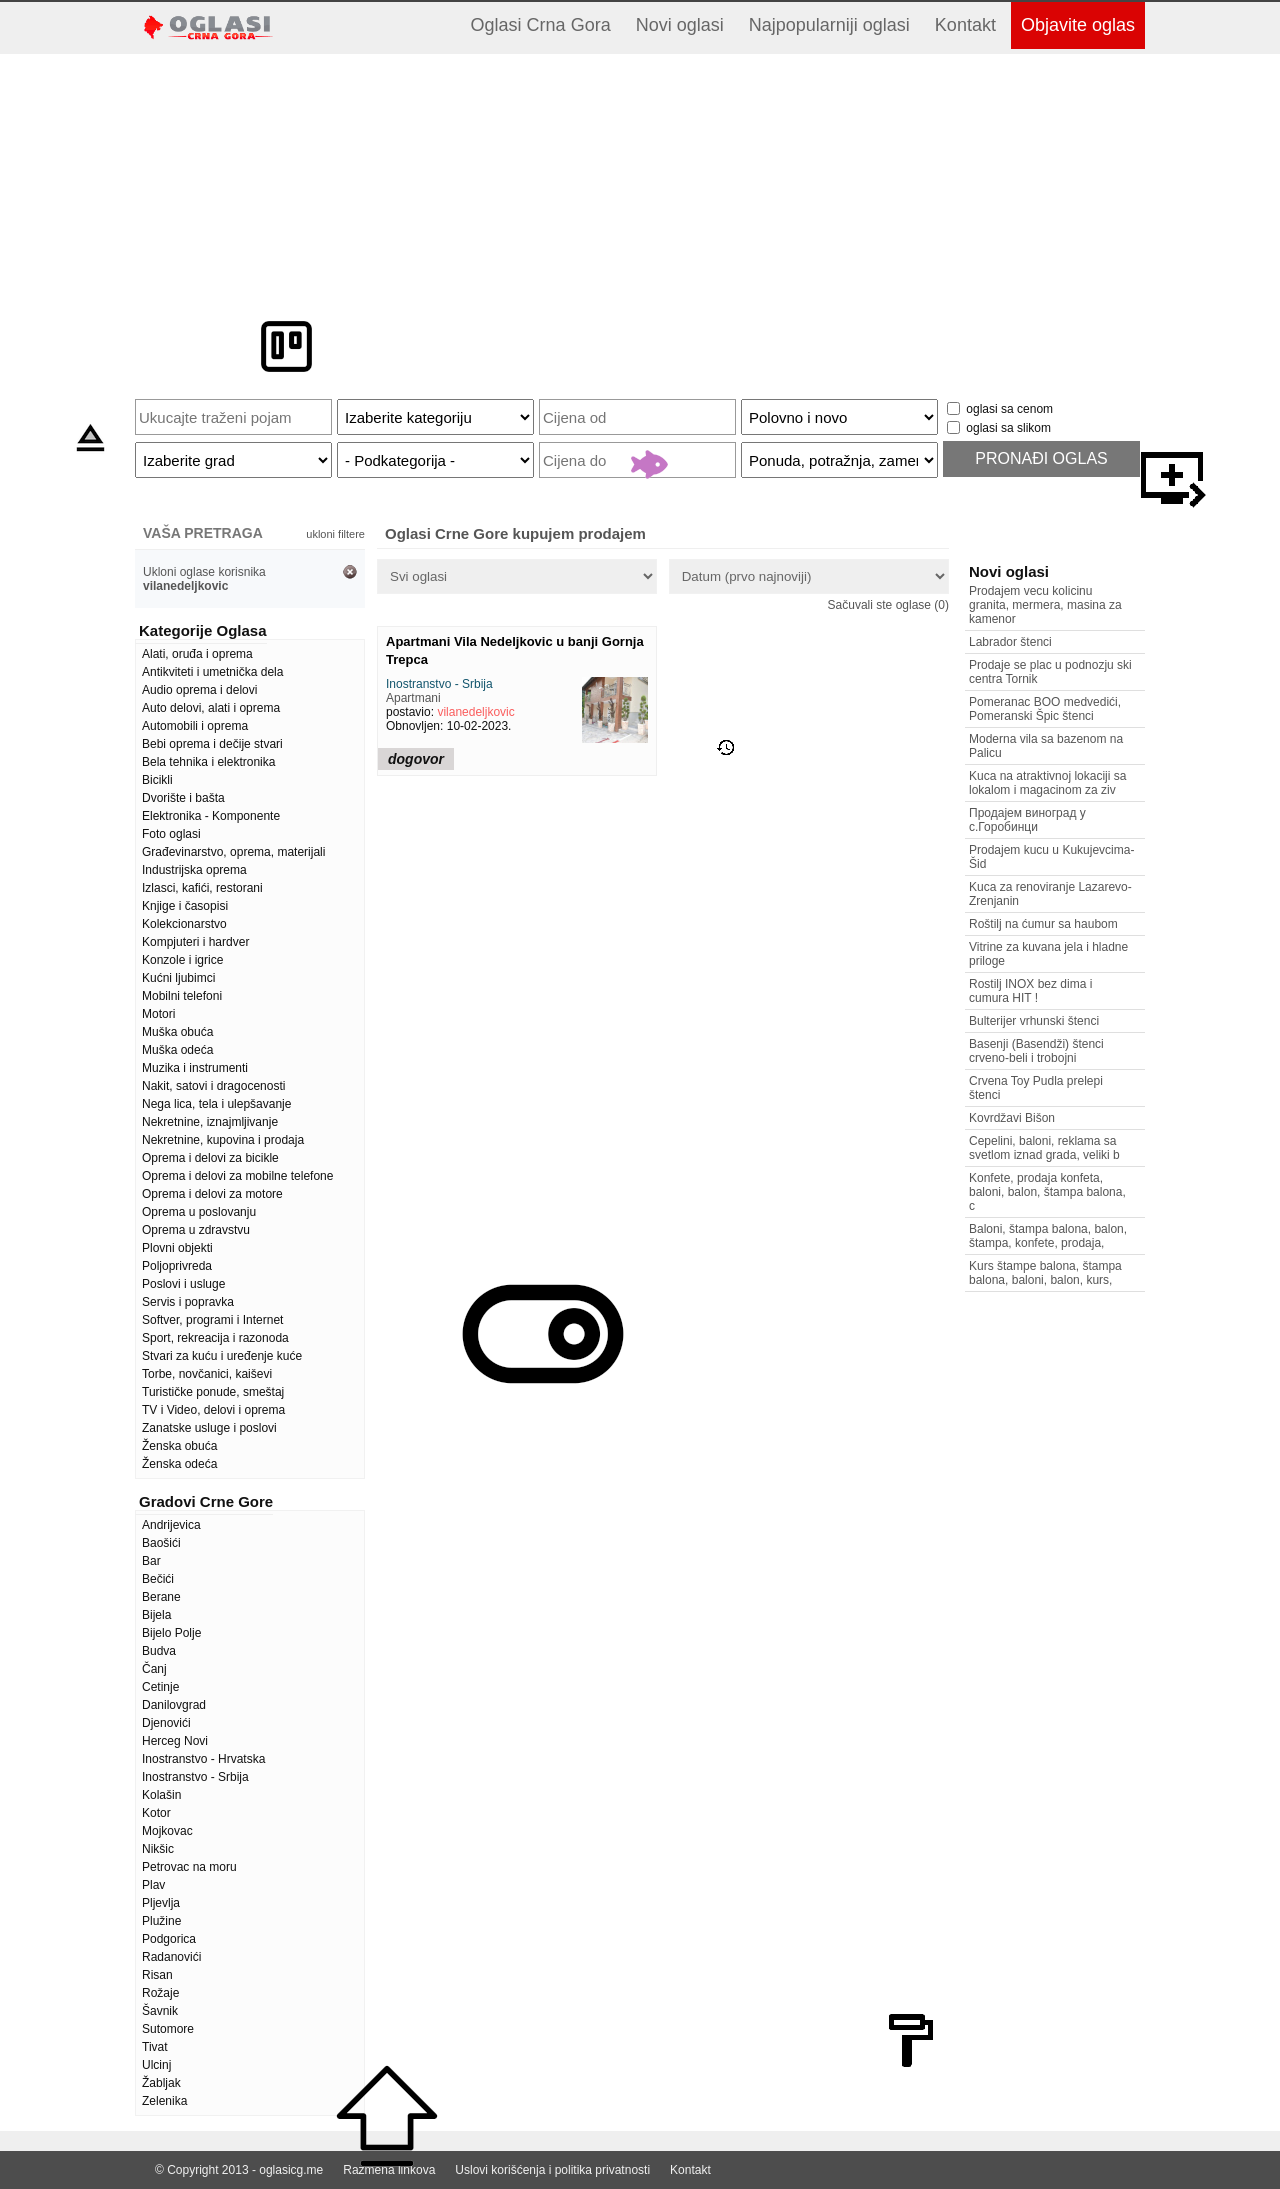 This screenshot has width=1280, height=2189. Describe the element at coordinates (725, 747) in the screenshot. I see `restore to a previous version` at that location.